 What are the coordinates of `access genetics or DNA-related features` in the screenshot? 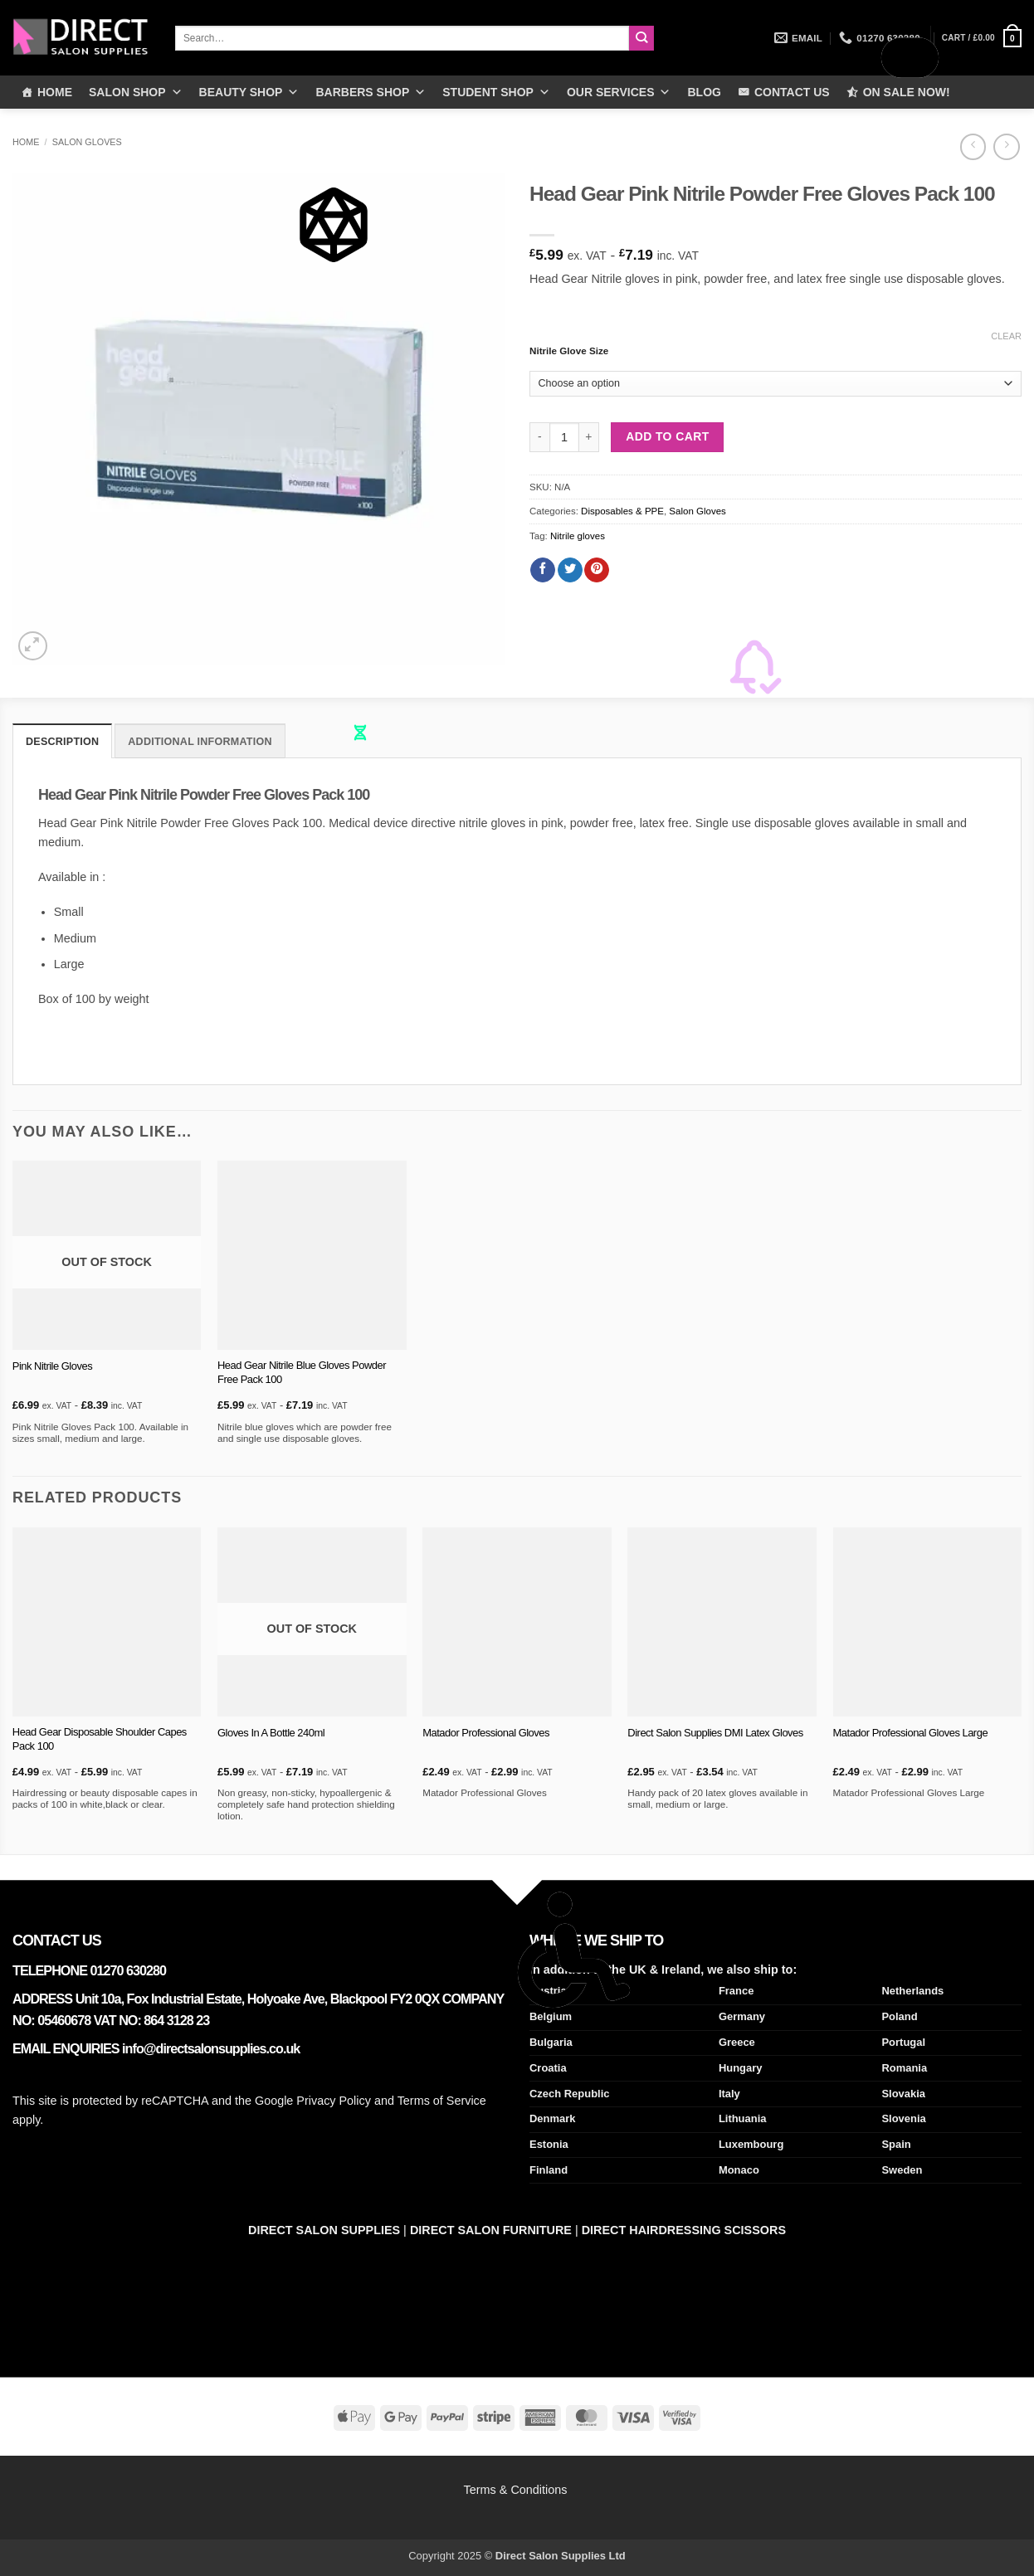 It's located at (360, 733).